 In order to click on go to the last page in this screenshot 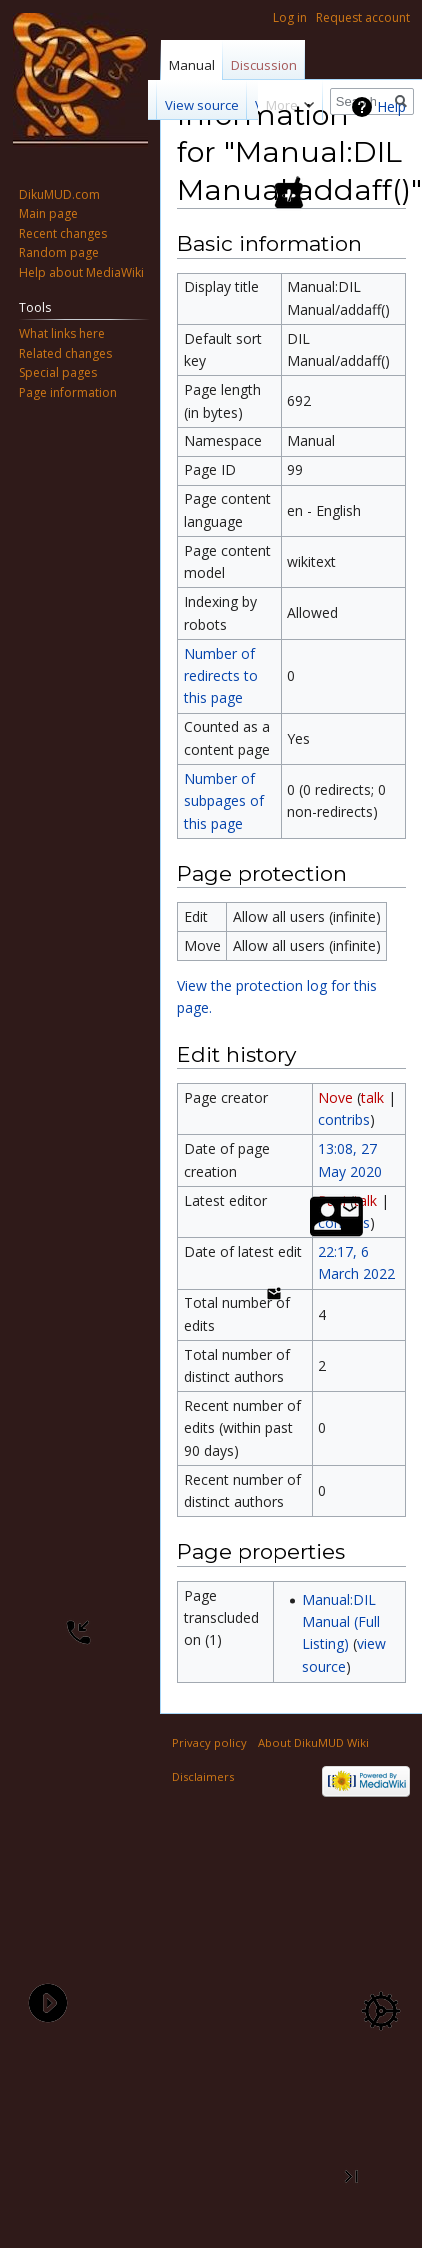, I will do `click(351, 2176)`.